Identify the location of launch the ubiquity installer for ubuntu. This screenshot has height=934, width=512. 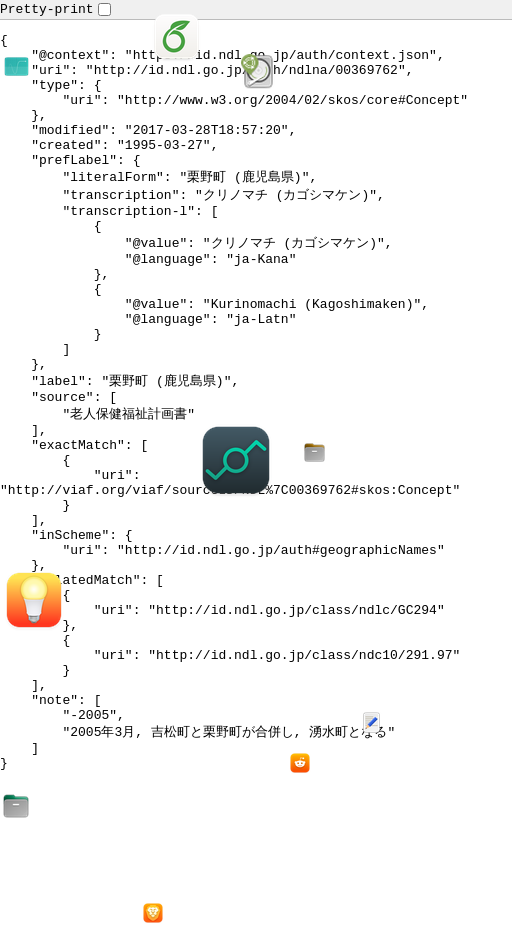
(258, 71).